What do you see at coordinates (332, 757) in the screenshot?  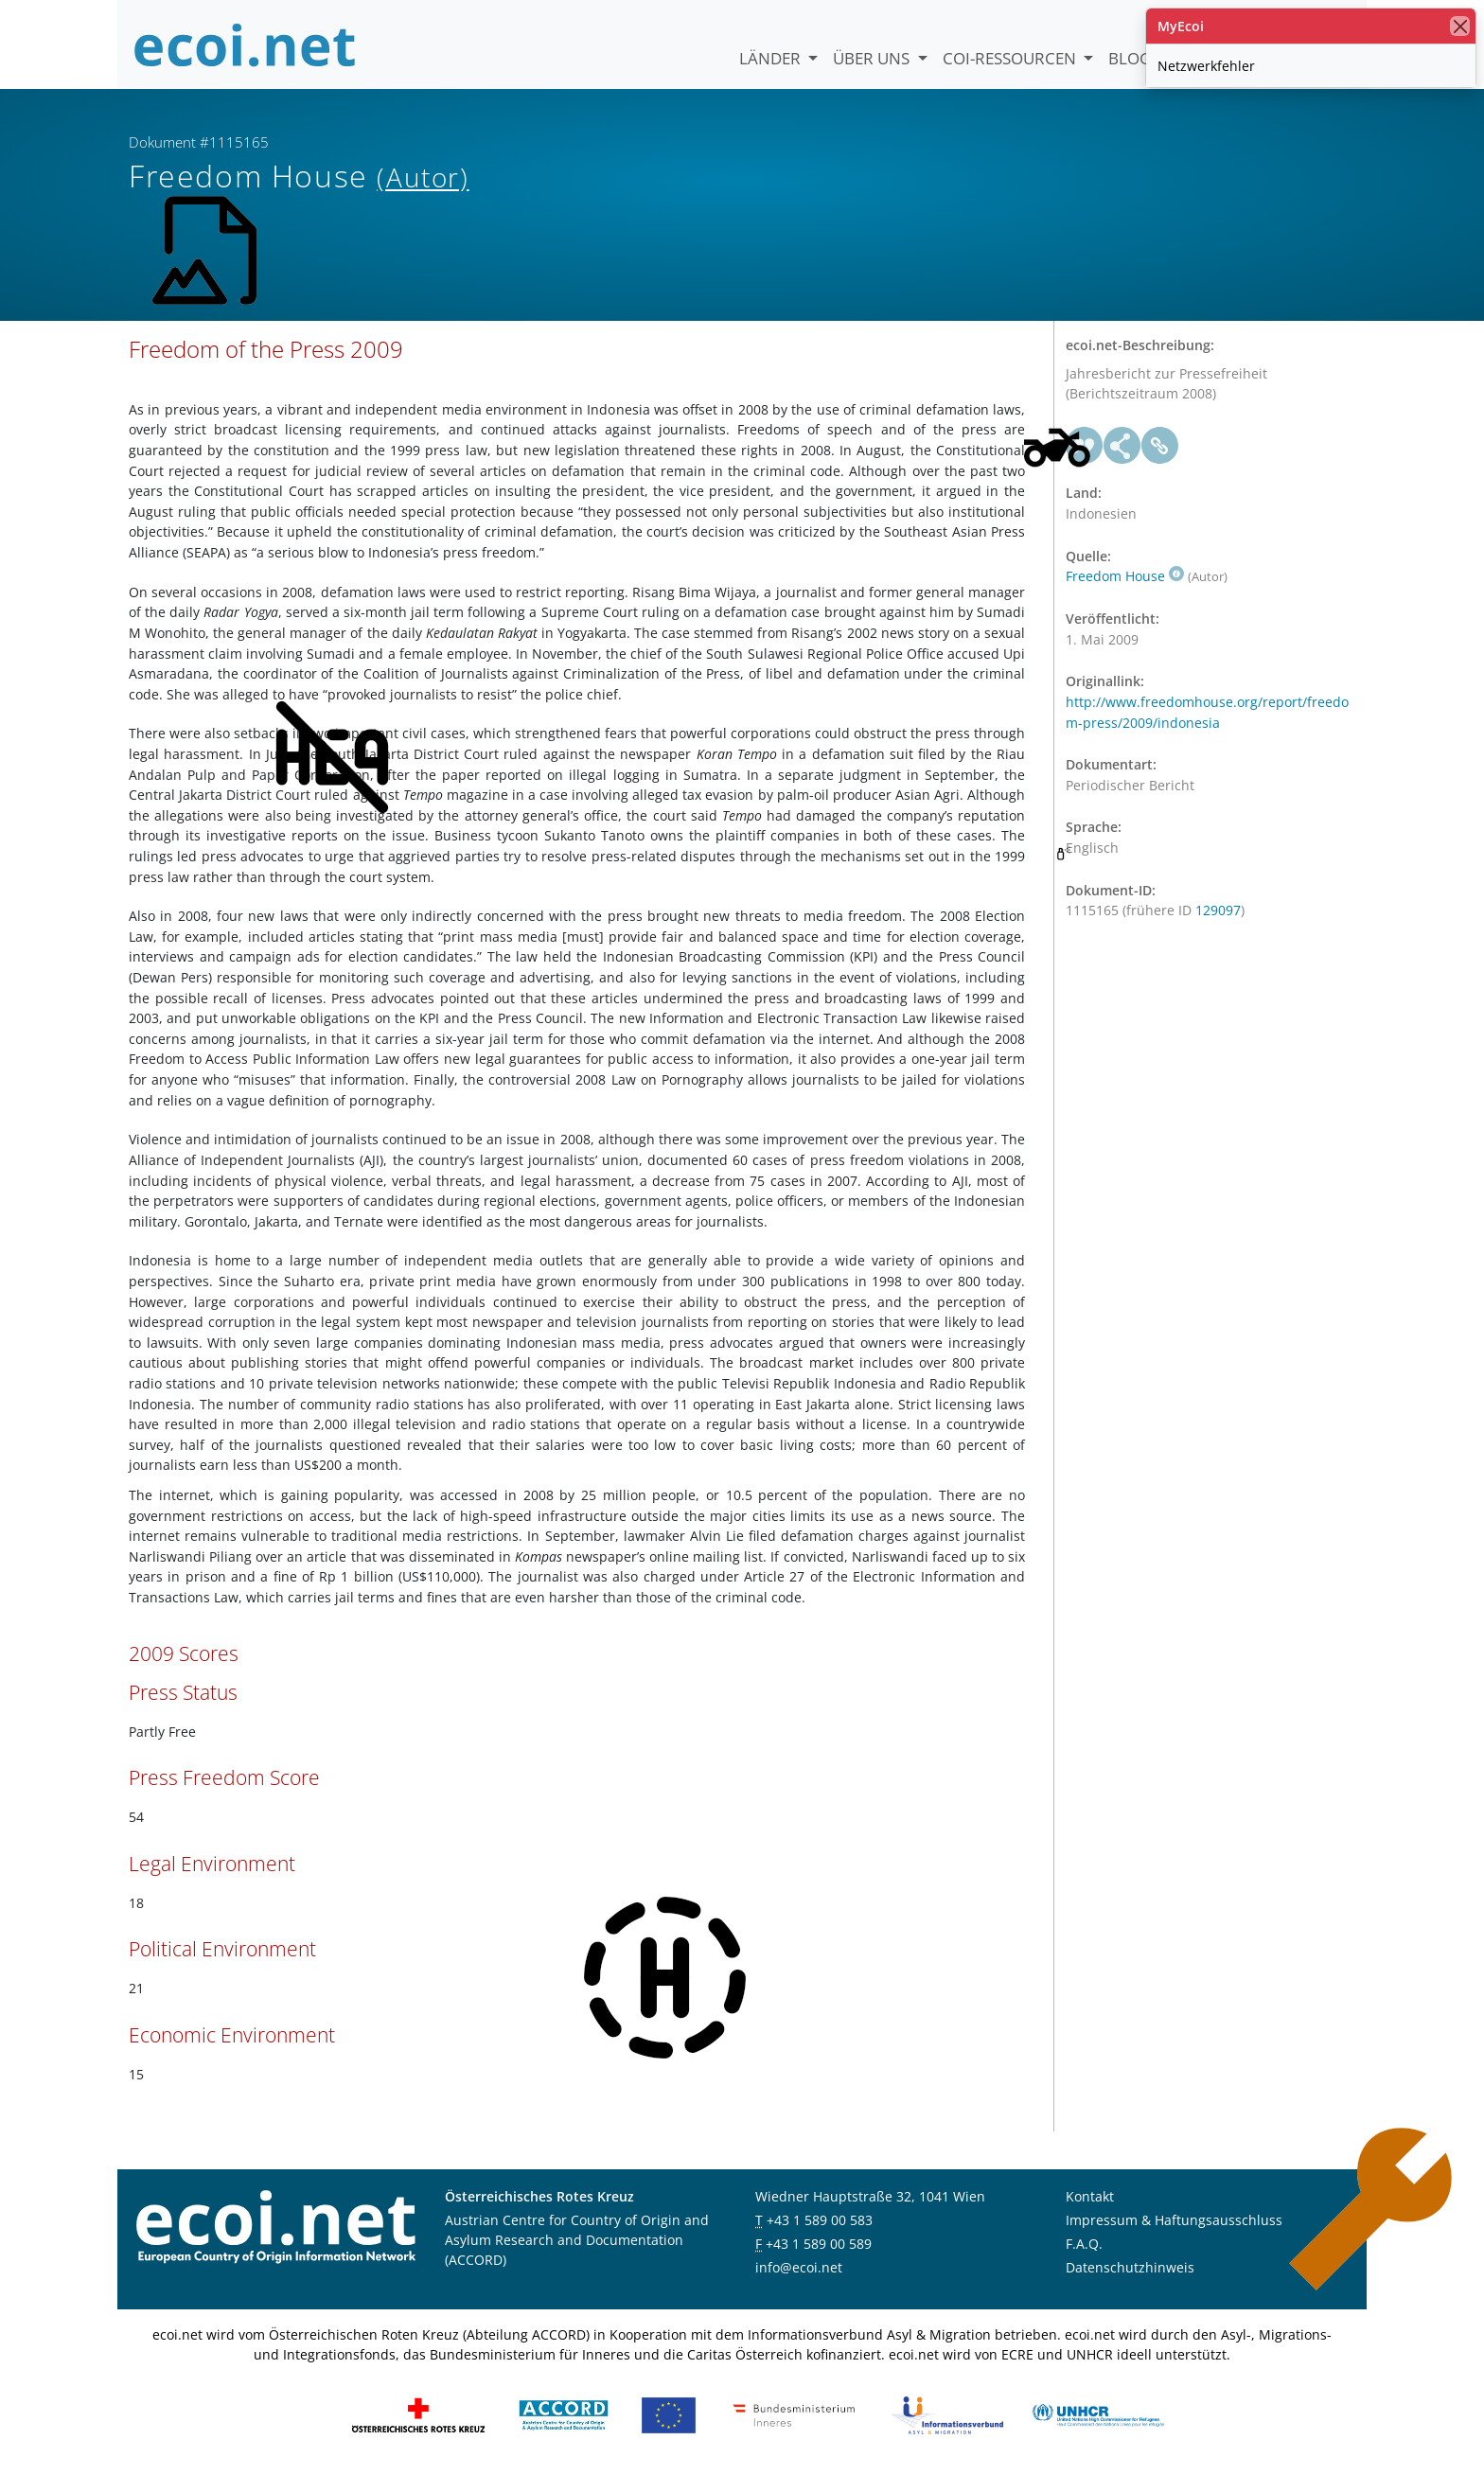 I see `disable HTTP HEAD request method` at bounding box center [332, 757].